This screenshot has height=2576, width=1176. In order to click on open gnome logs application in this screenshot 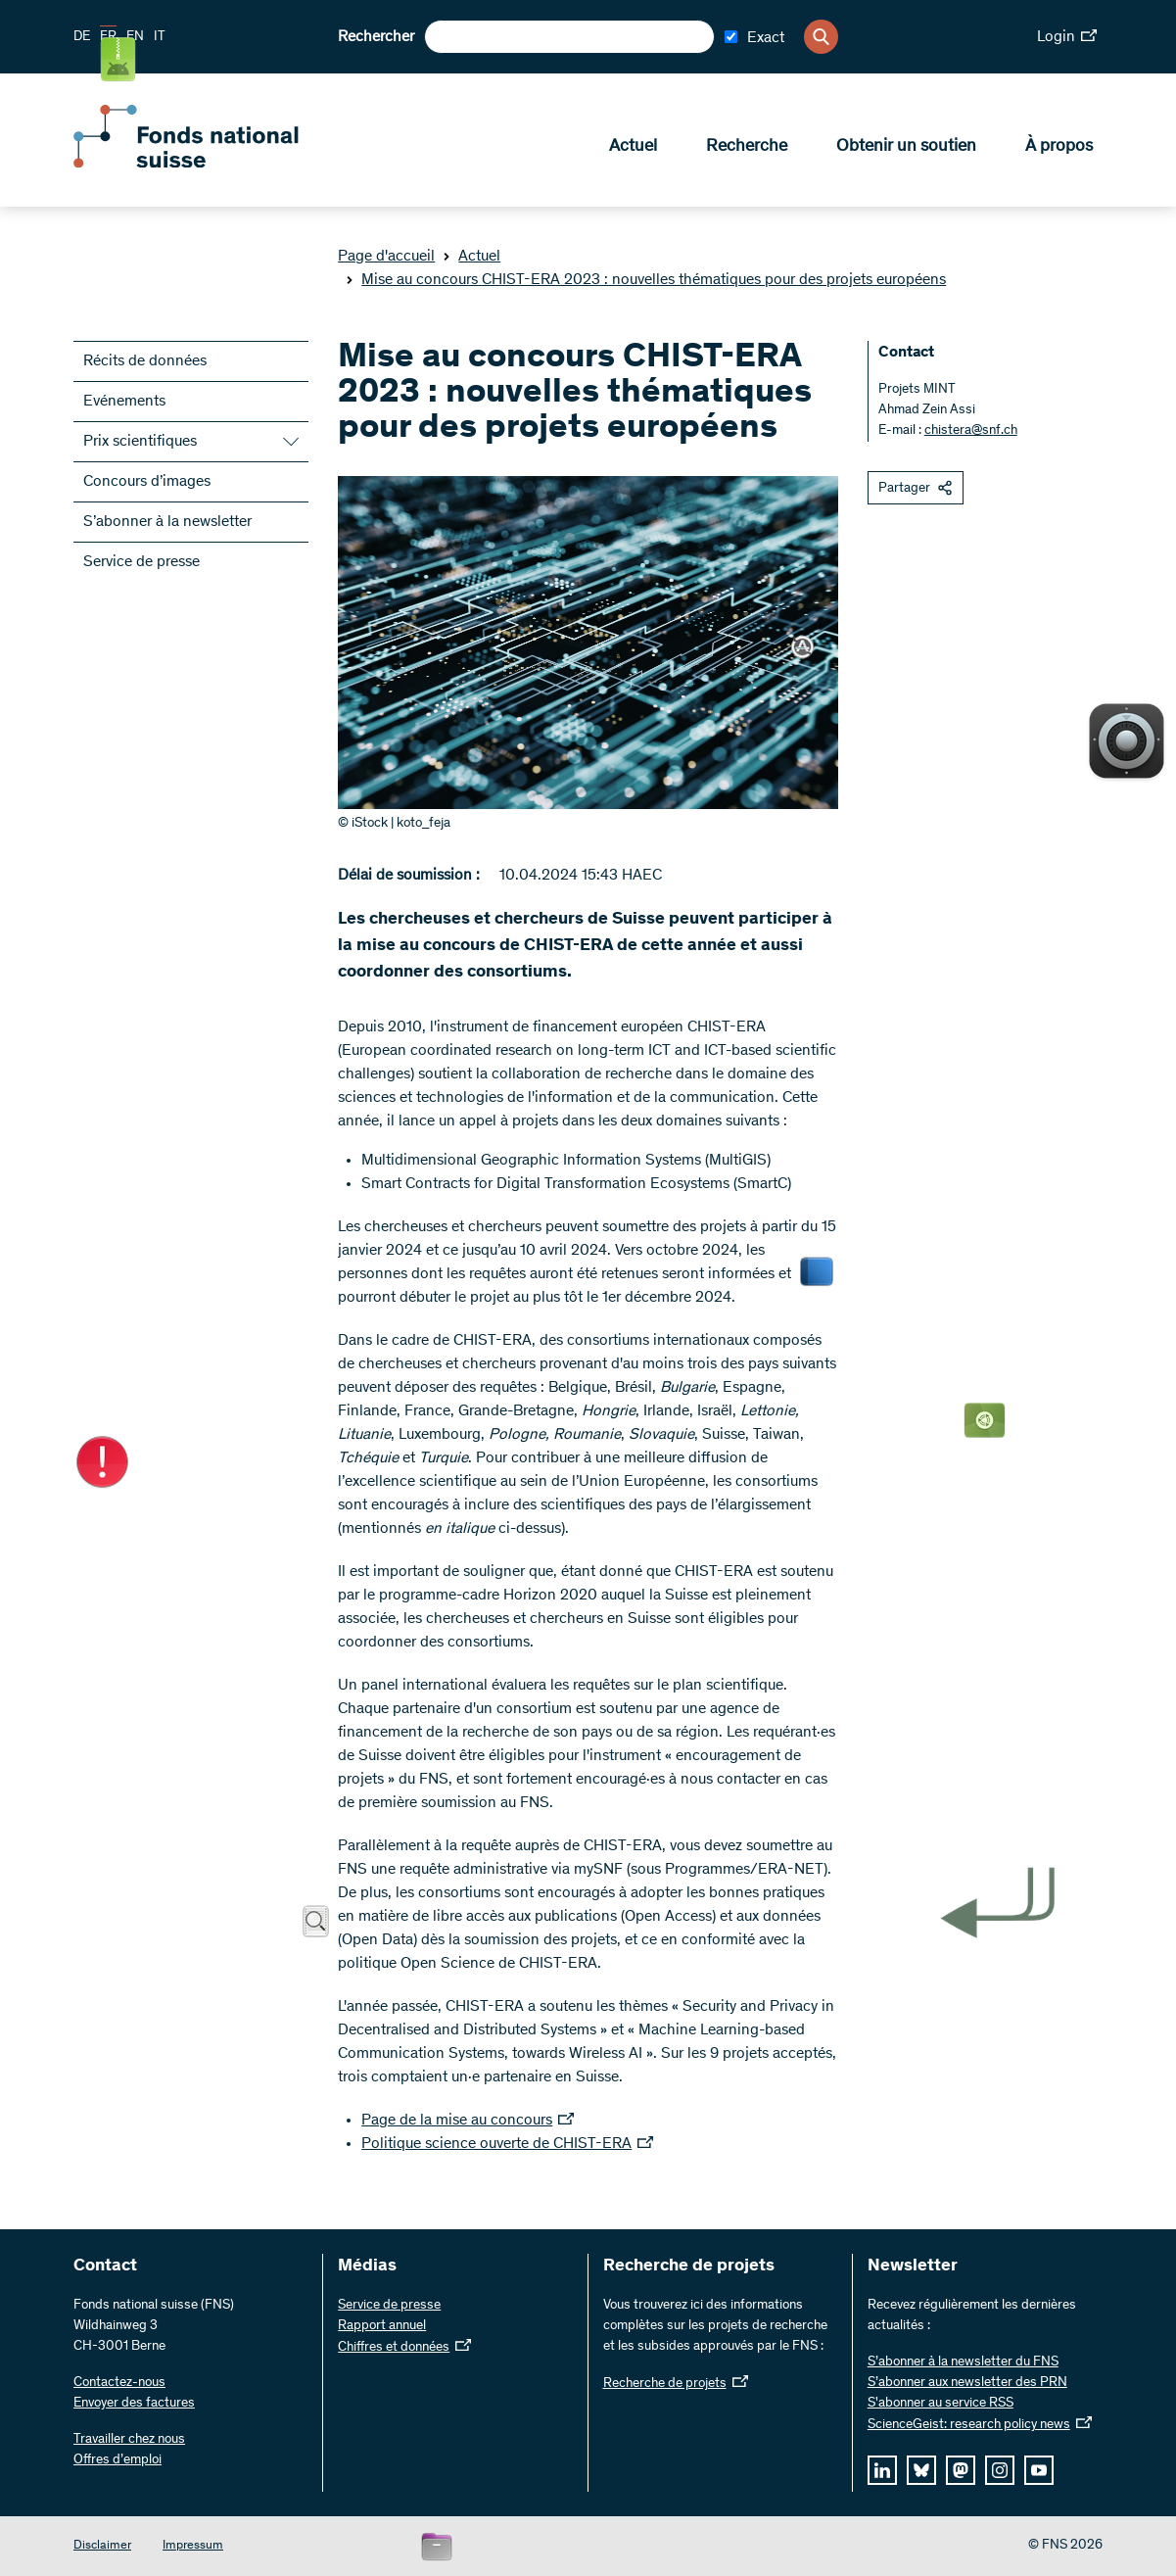, I will do `click(315, 1921)`.